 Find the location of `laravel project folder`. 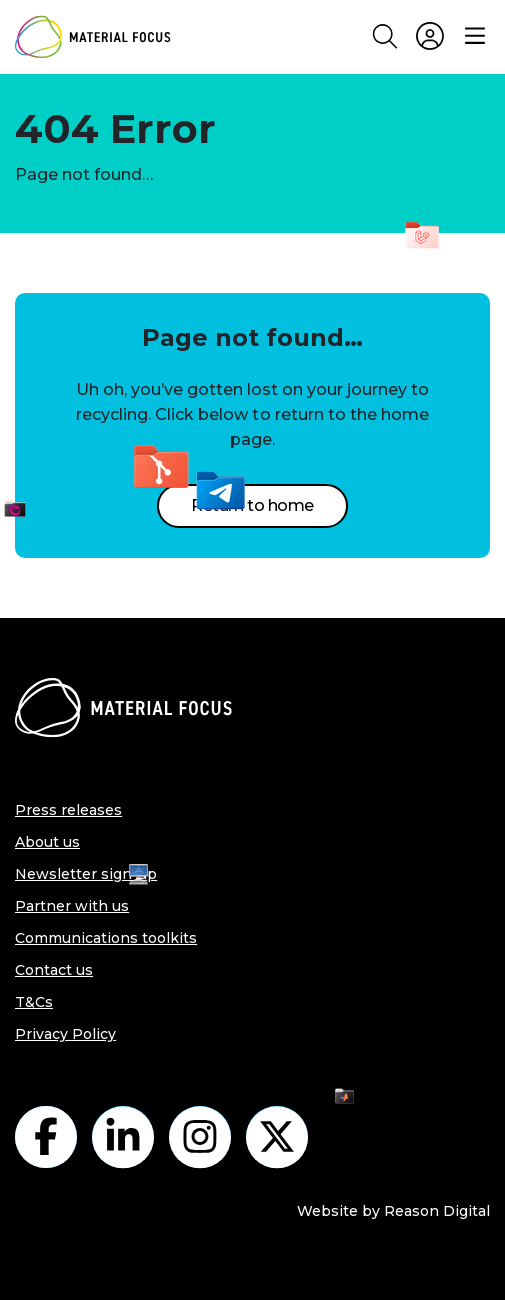

laravel project folder is located at coordinates (422, 236).